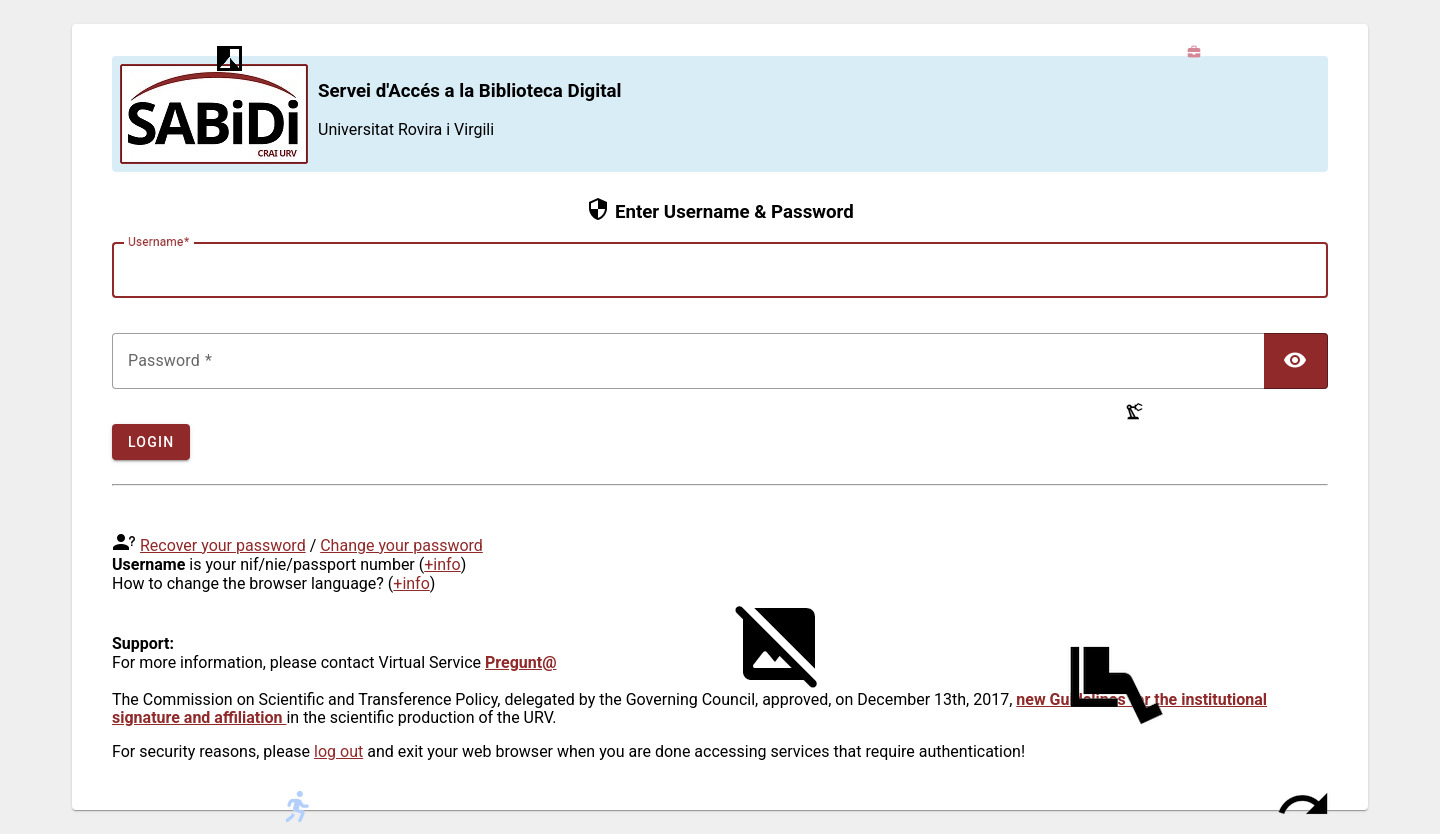  Describe the element at coordinates (1134, 411) in the screenshot. I see `access manufacturing or industrial settings` at that location.